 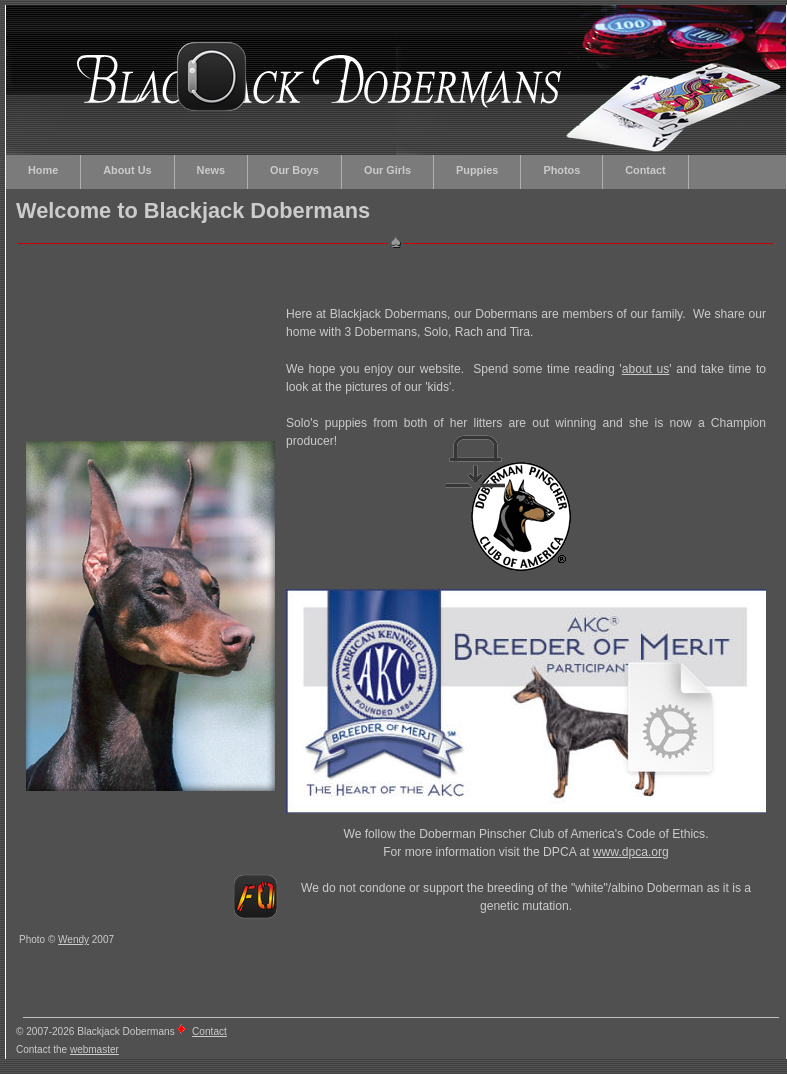 I want to click on a batch file or executable script, so click(x=670, y=719).